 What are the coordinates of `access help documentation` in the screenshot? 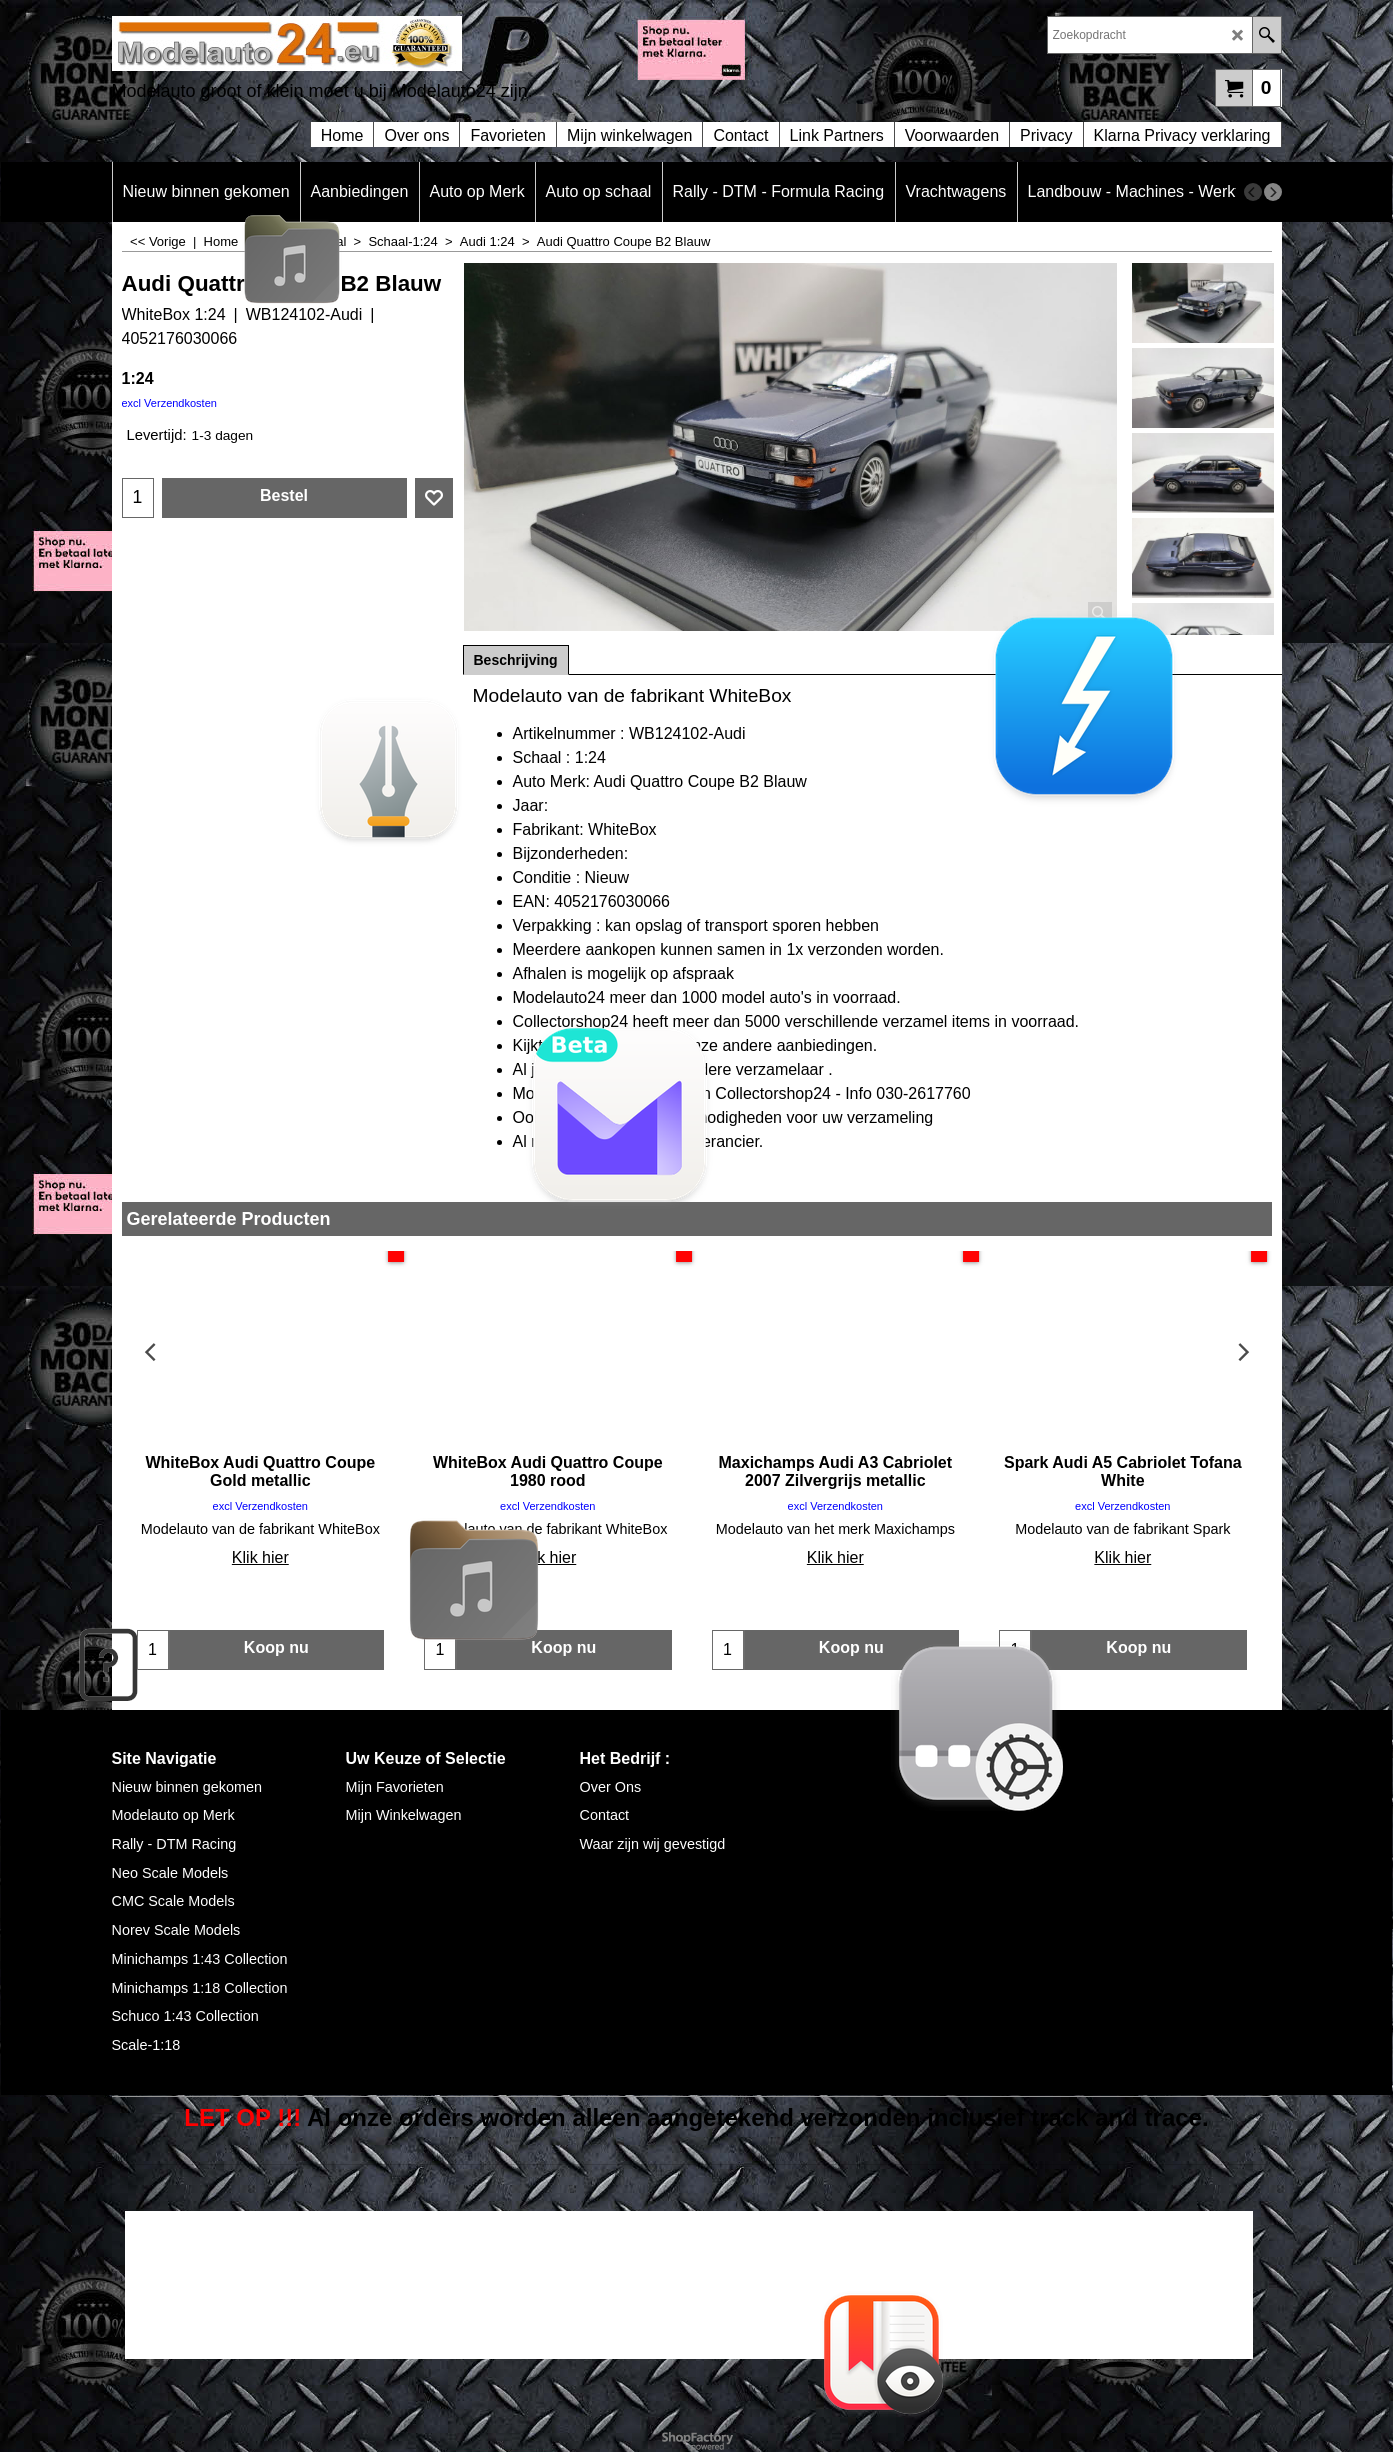 It's located at (108, 1662).